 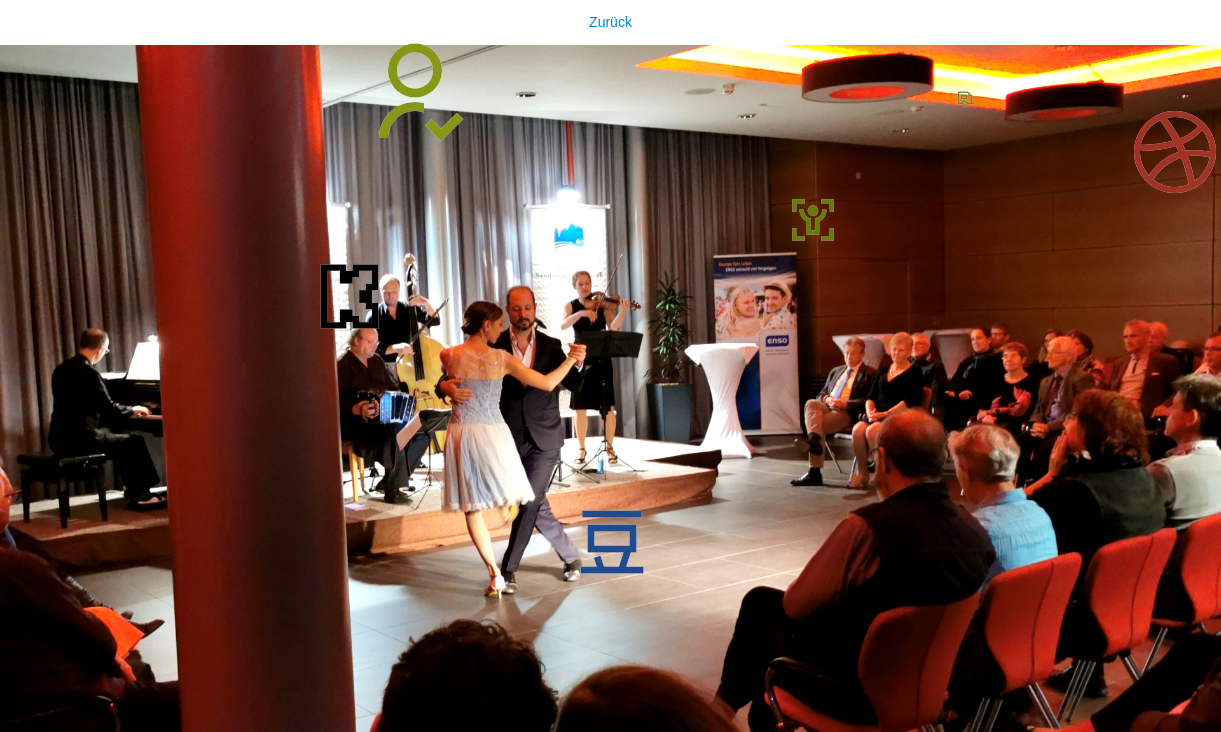 What do you see at coordinates (415, 93) in the screenshot?
I see `follow a user or add to your network` at bounding box center [415, 93].